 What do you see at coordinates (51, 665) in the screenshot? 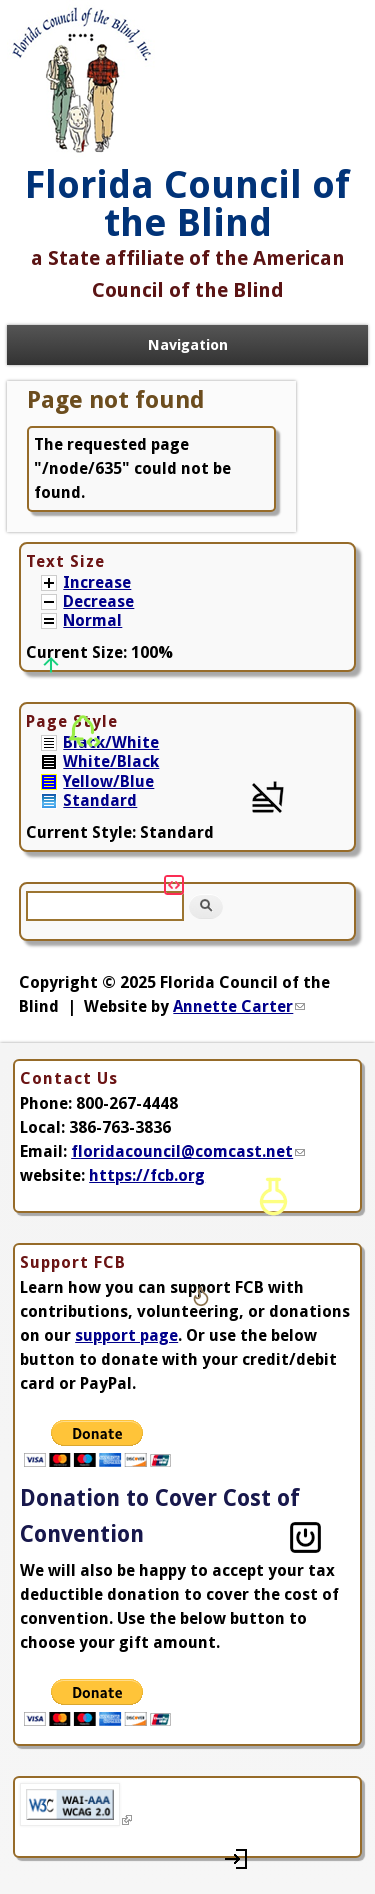
I see `scroll to top of page` at bounding box center [51, 665].